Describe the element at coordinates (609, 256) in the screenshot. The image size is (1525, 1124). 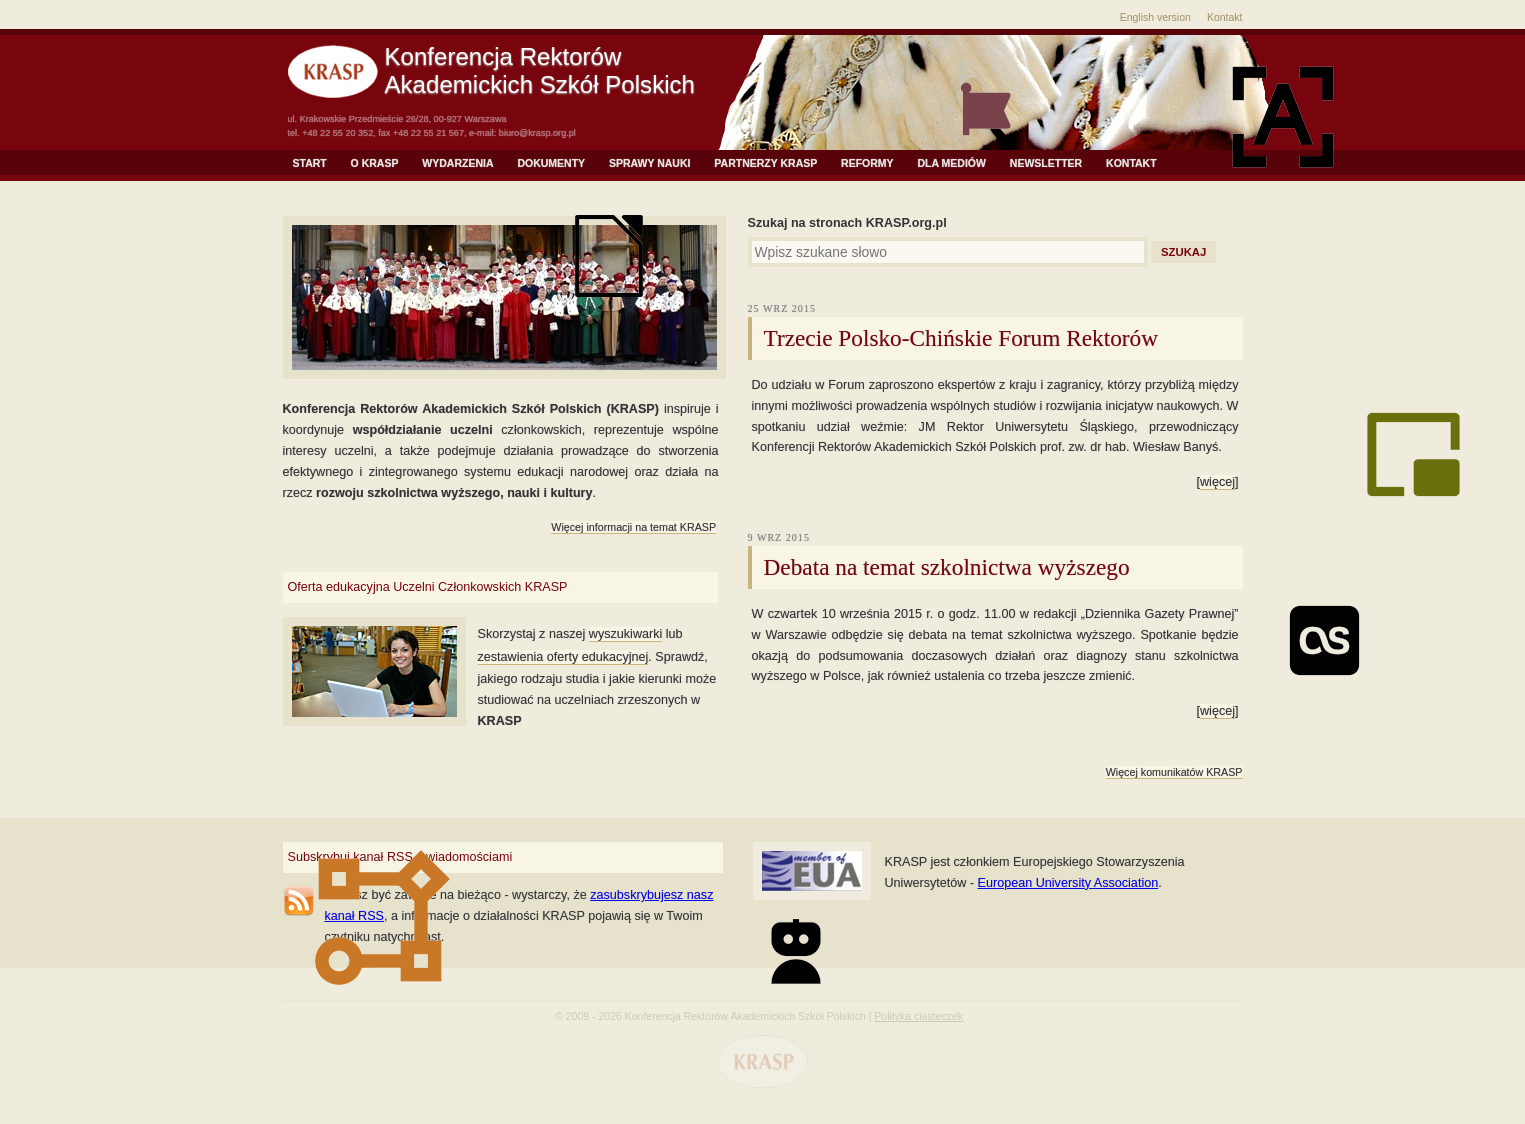
I see `open LibreOffice application` at that location.